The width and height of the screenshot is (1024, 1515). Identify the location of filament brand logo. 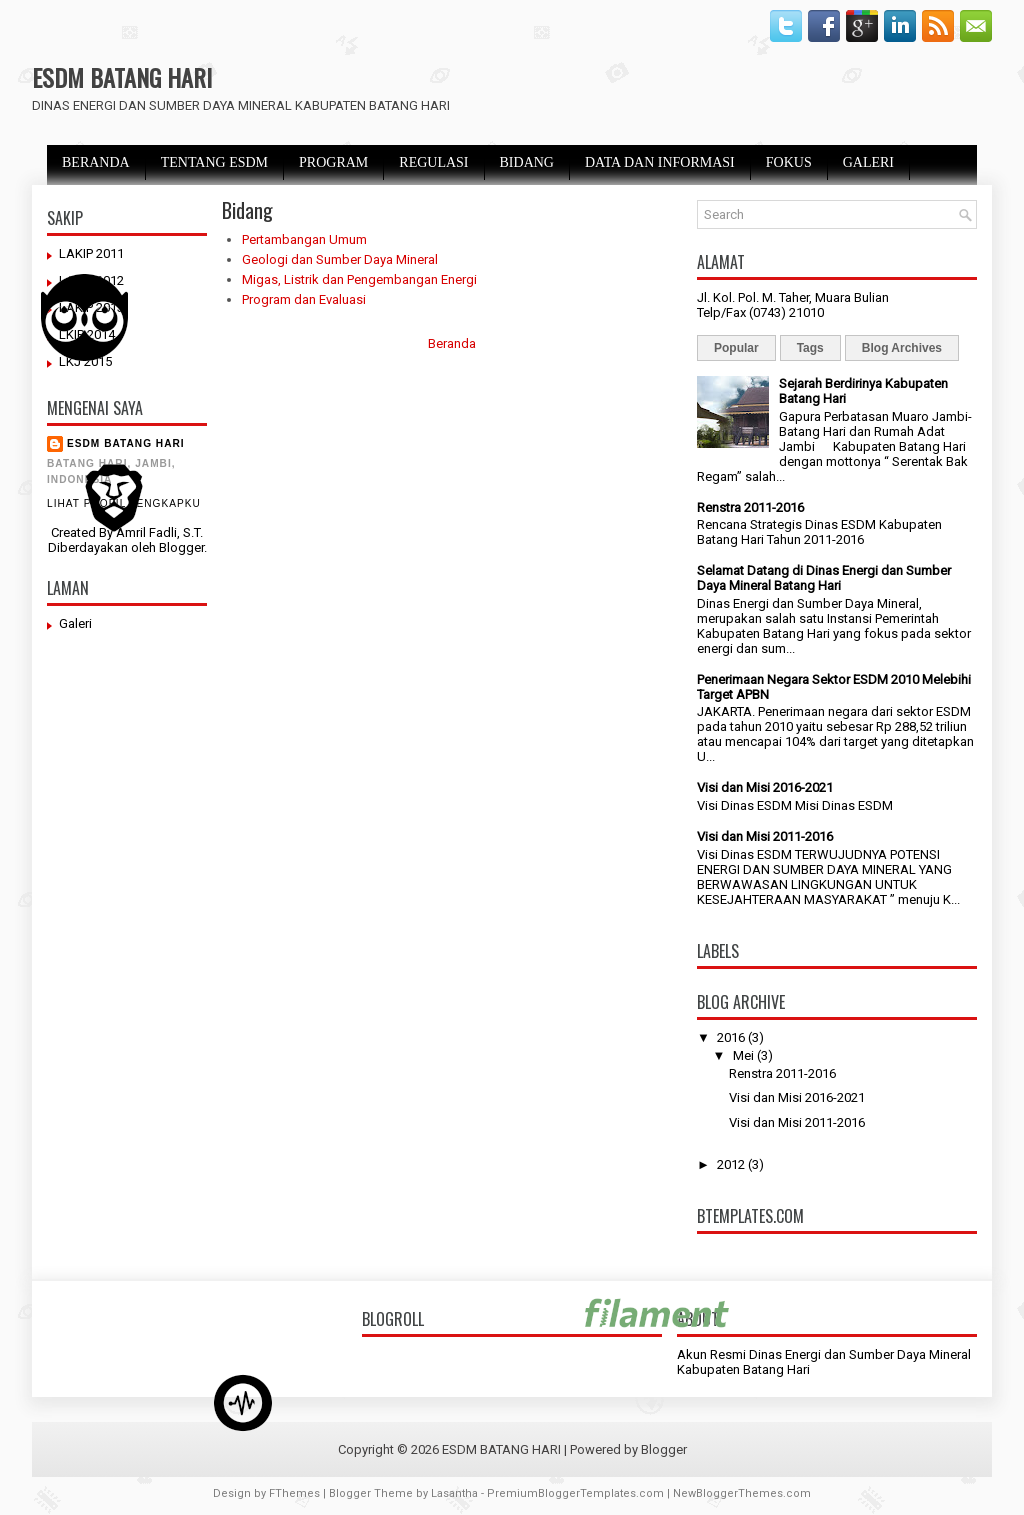
(657, 1313).